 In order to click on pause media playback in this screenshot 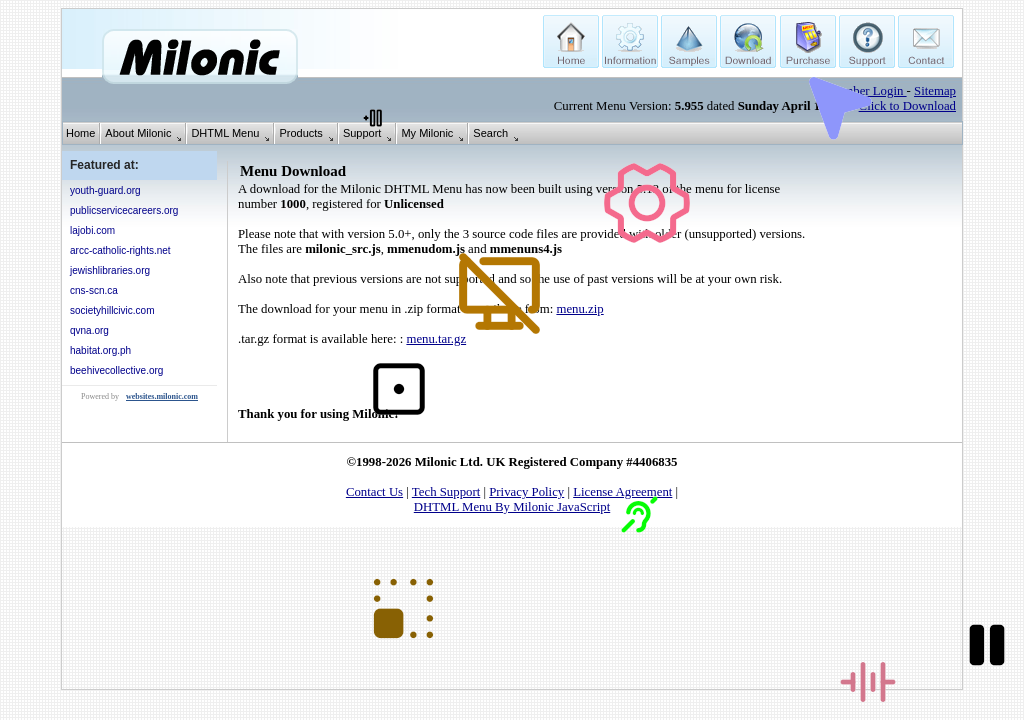, I will do `click(987, 645)`.